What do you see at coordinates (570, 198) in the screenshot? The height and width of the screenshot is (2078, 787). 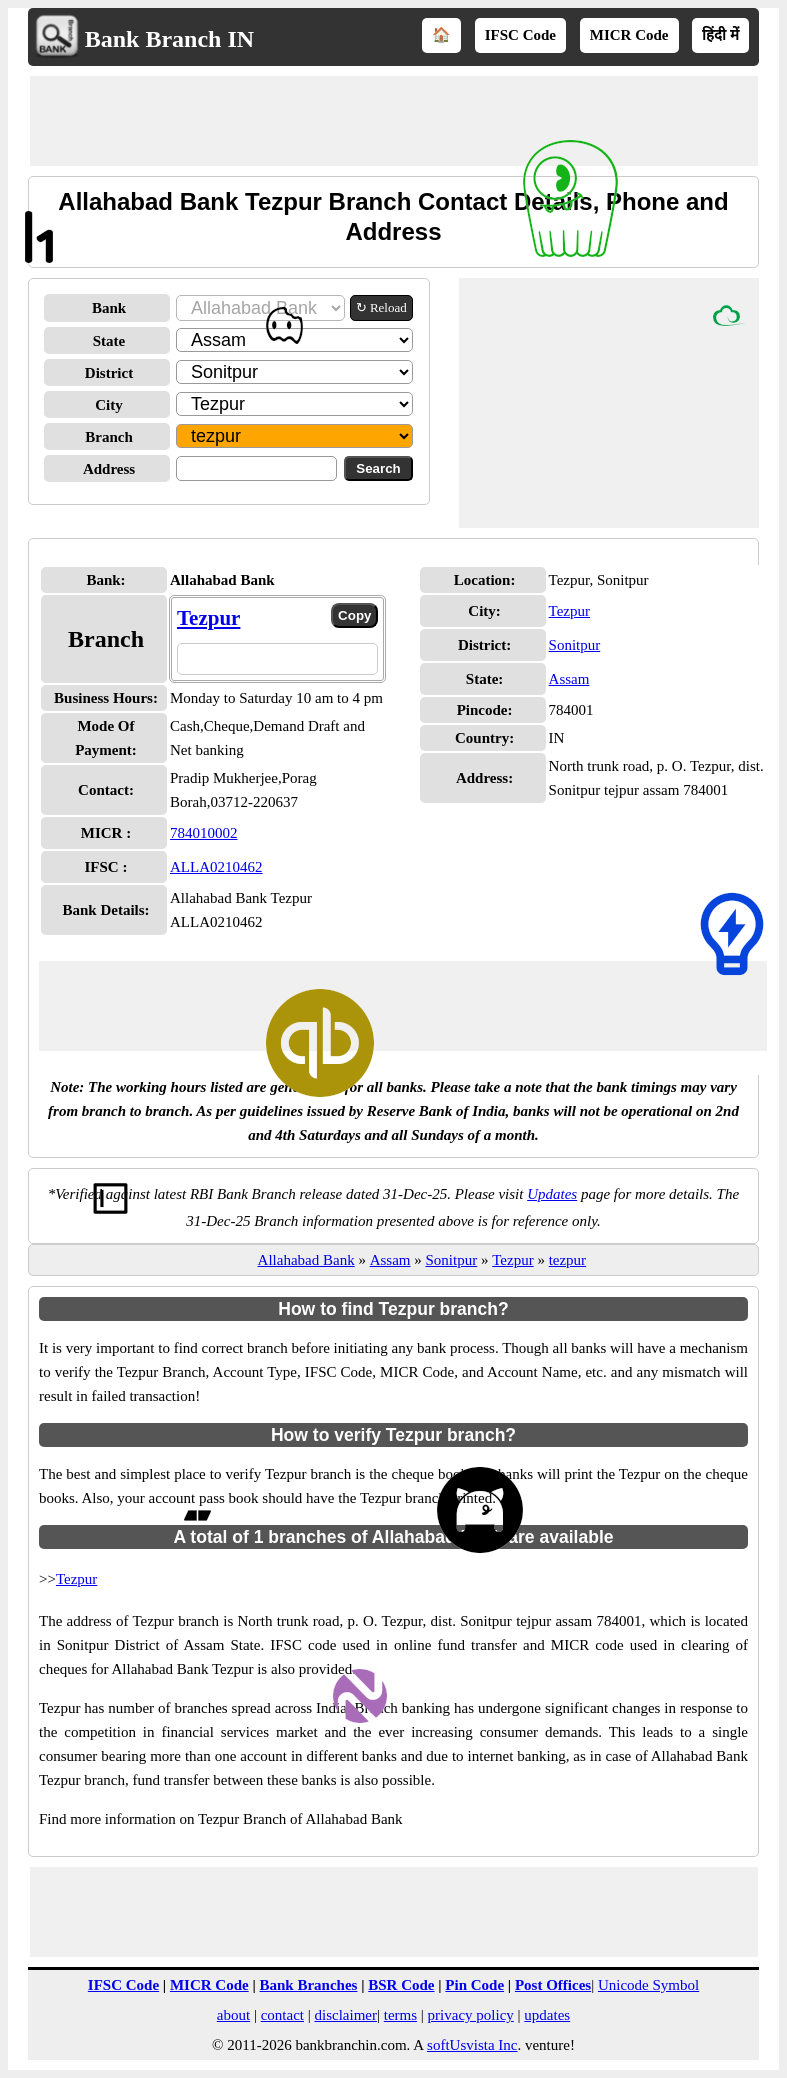 I see `ScyllaDB logo` at bounding box center [570, 198].